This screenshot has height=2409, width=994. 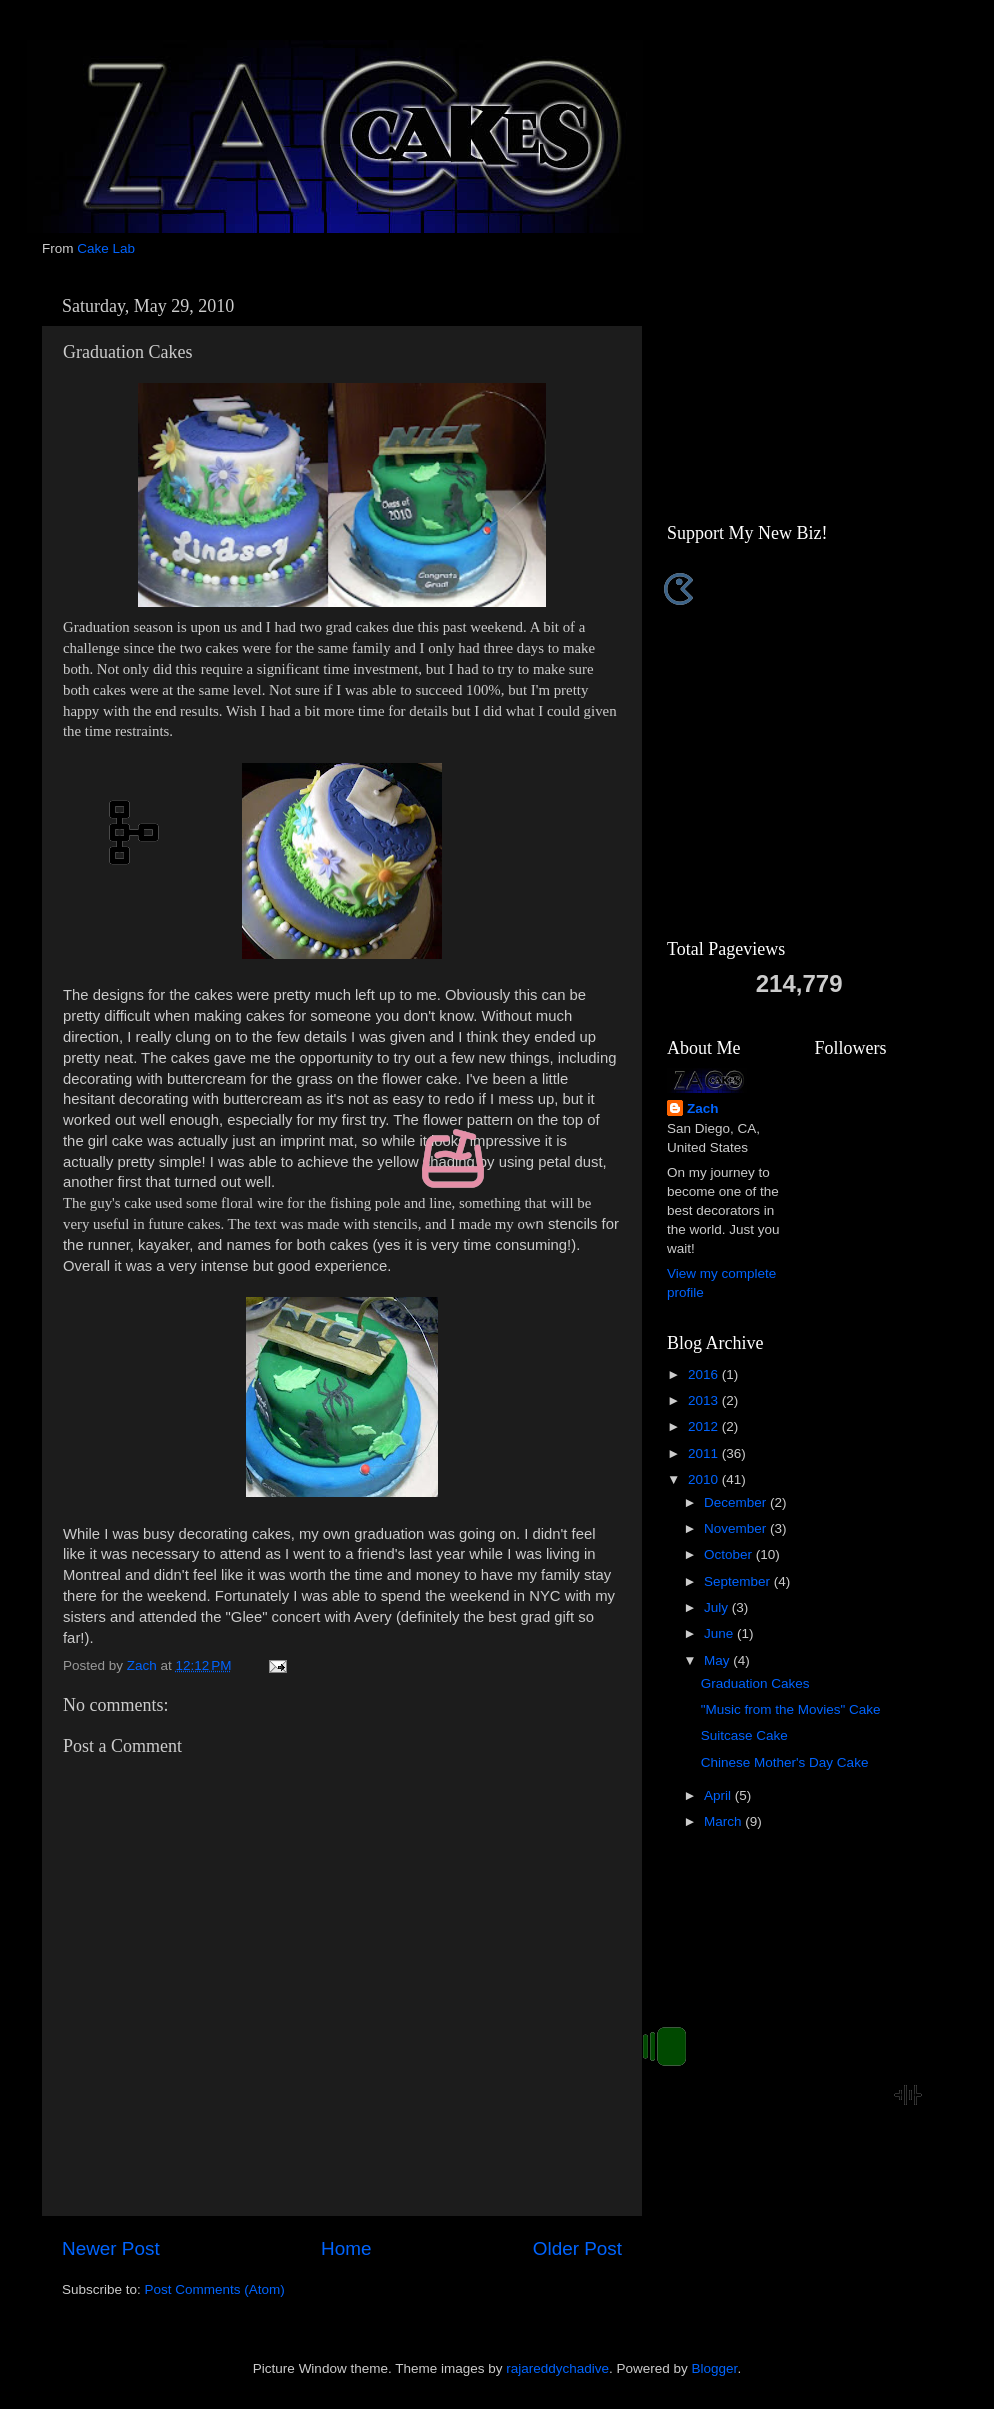 What do you see at coordinates (664, 2046) in the screenshot?
I see `view version history` at bounding box center [664, 2046].